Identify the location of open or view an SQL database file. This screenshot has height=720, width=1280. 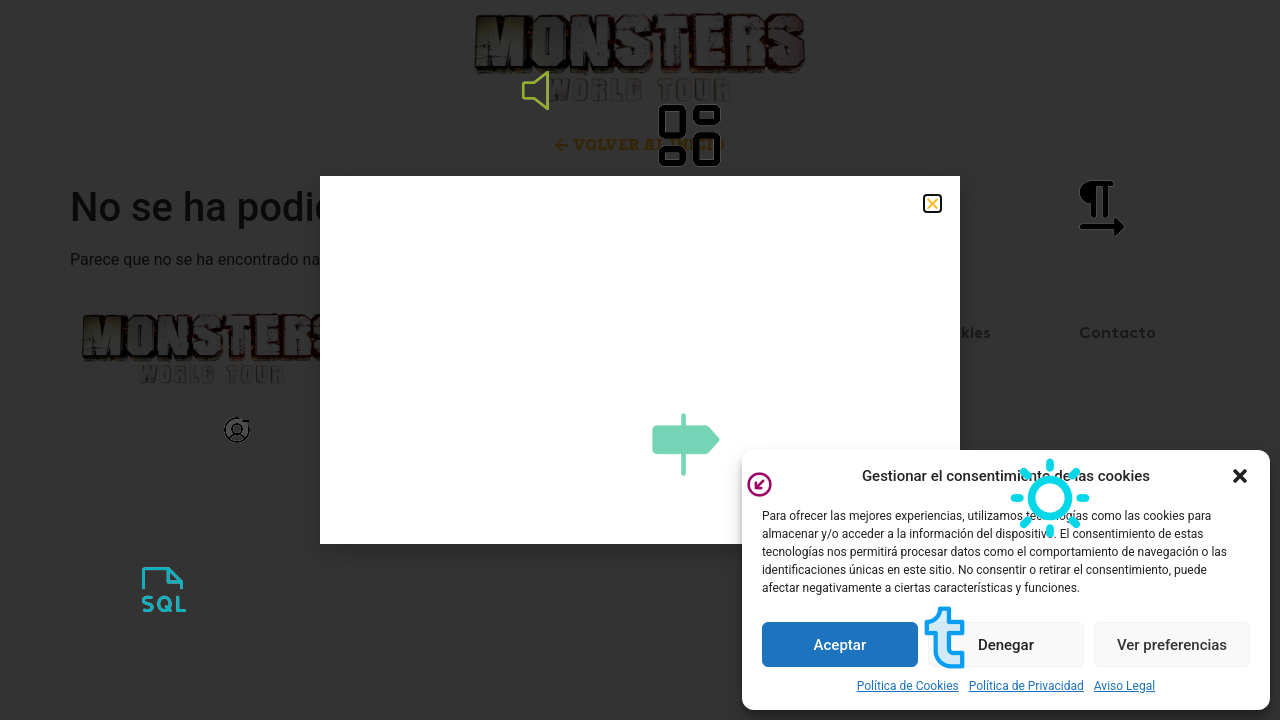
(162, 591).